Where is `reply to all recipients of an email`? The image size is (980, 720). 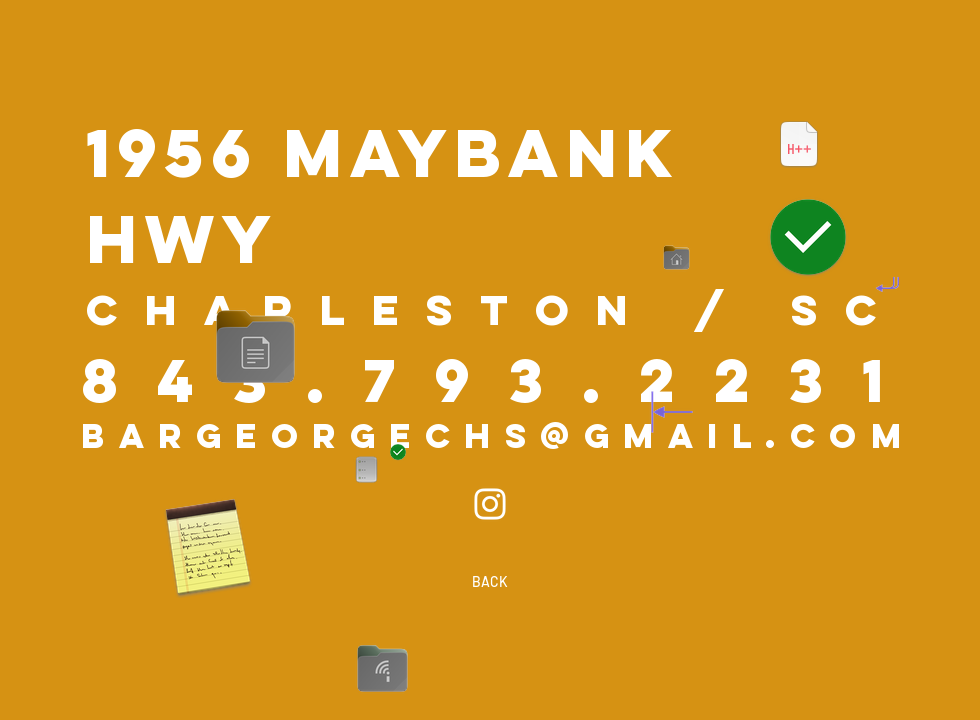
reply to all recipients of an email is located at coordinates (887, 283).